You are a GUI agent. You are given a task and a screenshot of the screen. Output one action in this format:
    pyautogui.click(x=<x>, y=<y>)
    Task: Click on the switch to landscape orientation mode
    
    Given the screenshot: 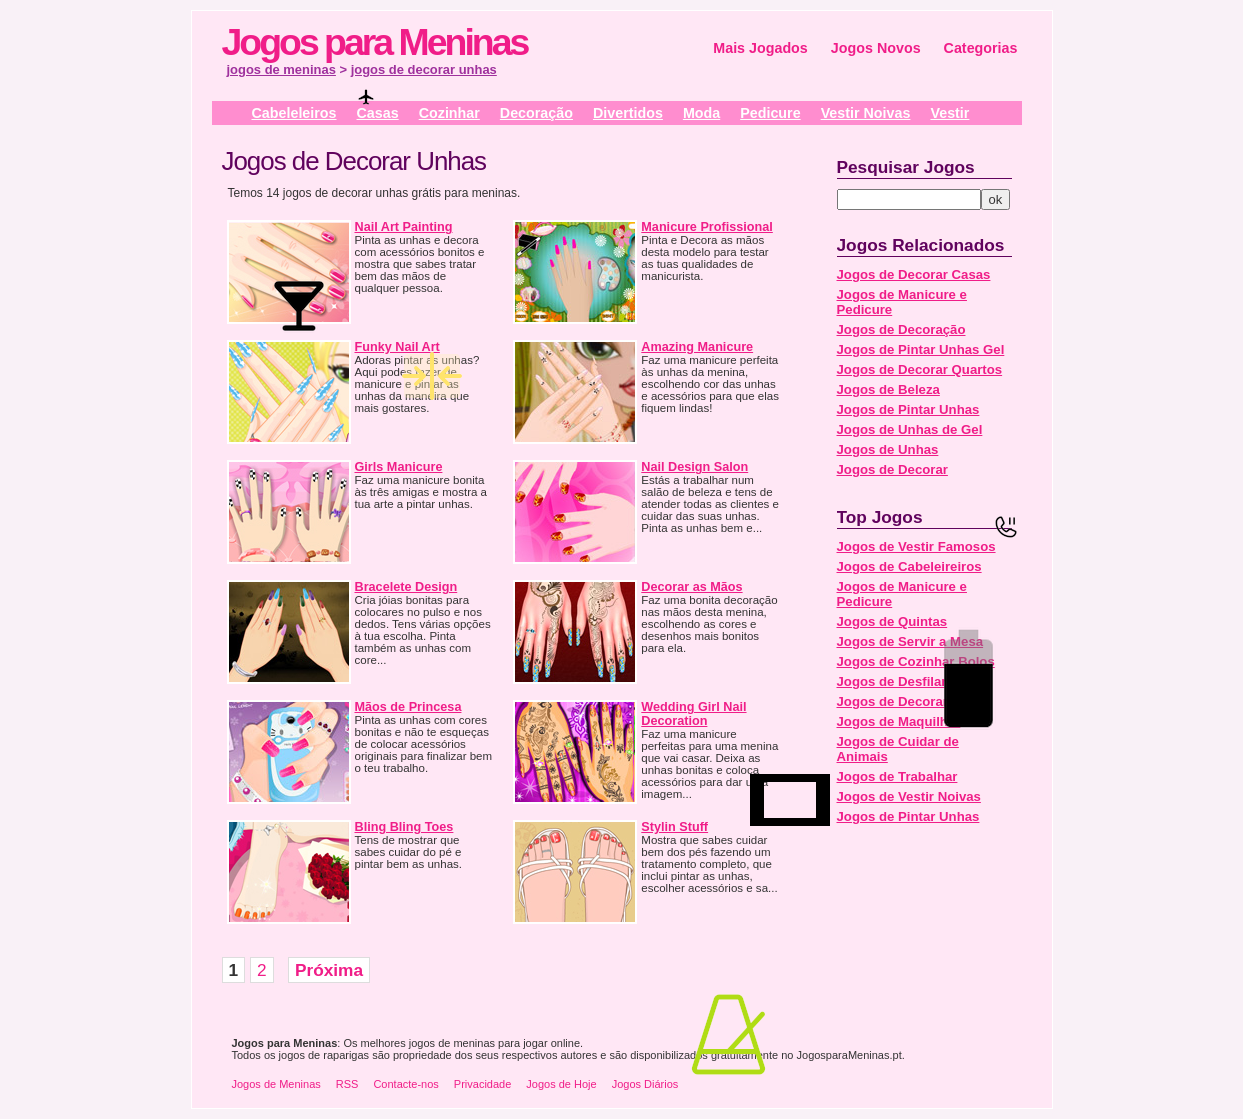 What is the action you would take?
    pyautogui.click(x=790, y=800)
    